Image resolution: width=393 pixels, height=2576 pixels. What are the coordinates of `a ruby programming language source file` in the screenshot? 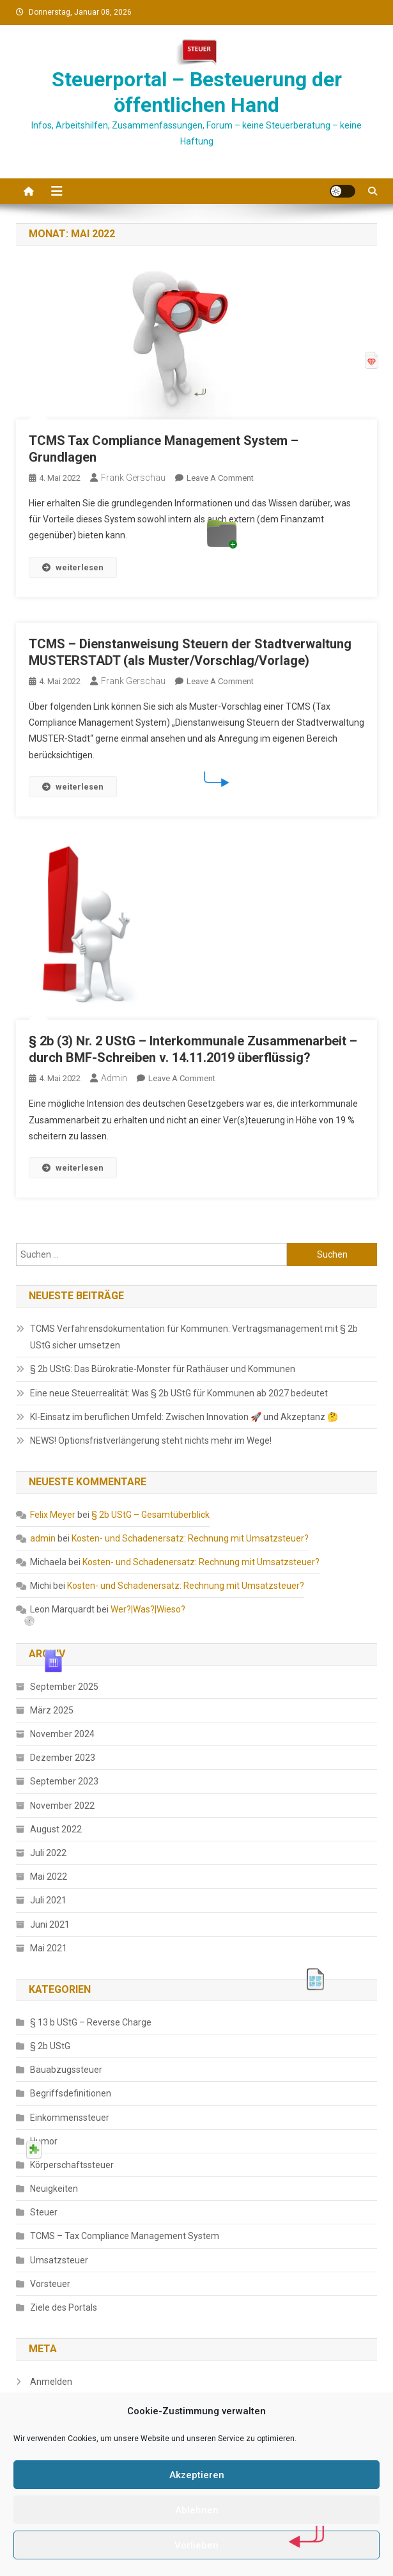 It's located at (371, 360).